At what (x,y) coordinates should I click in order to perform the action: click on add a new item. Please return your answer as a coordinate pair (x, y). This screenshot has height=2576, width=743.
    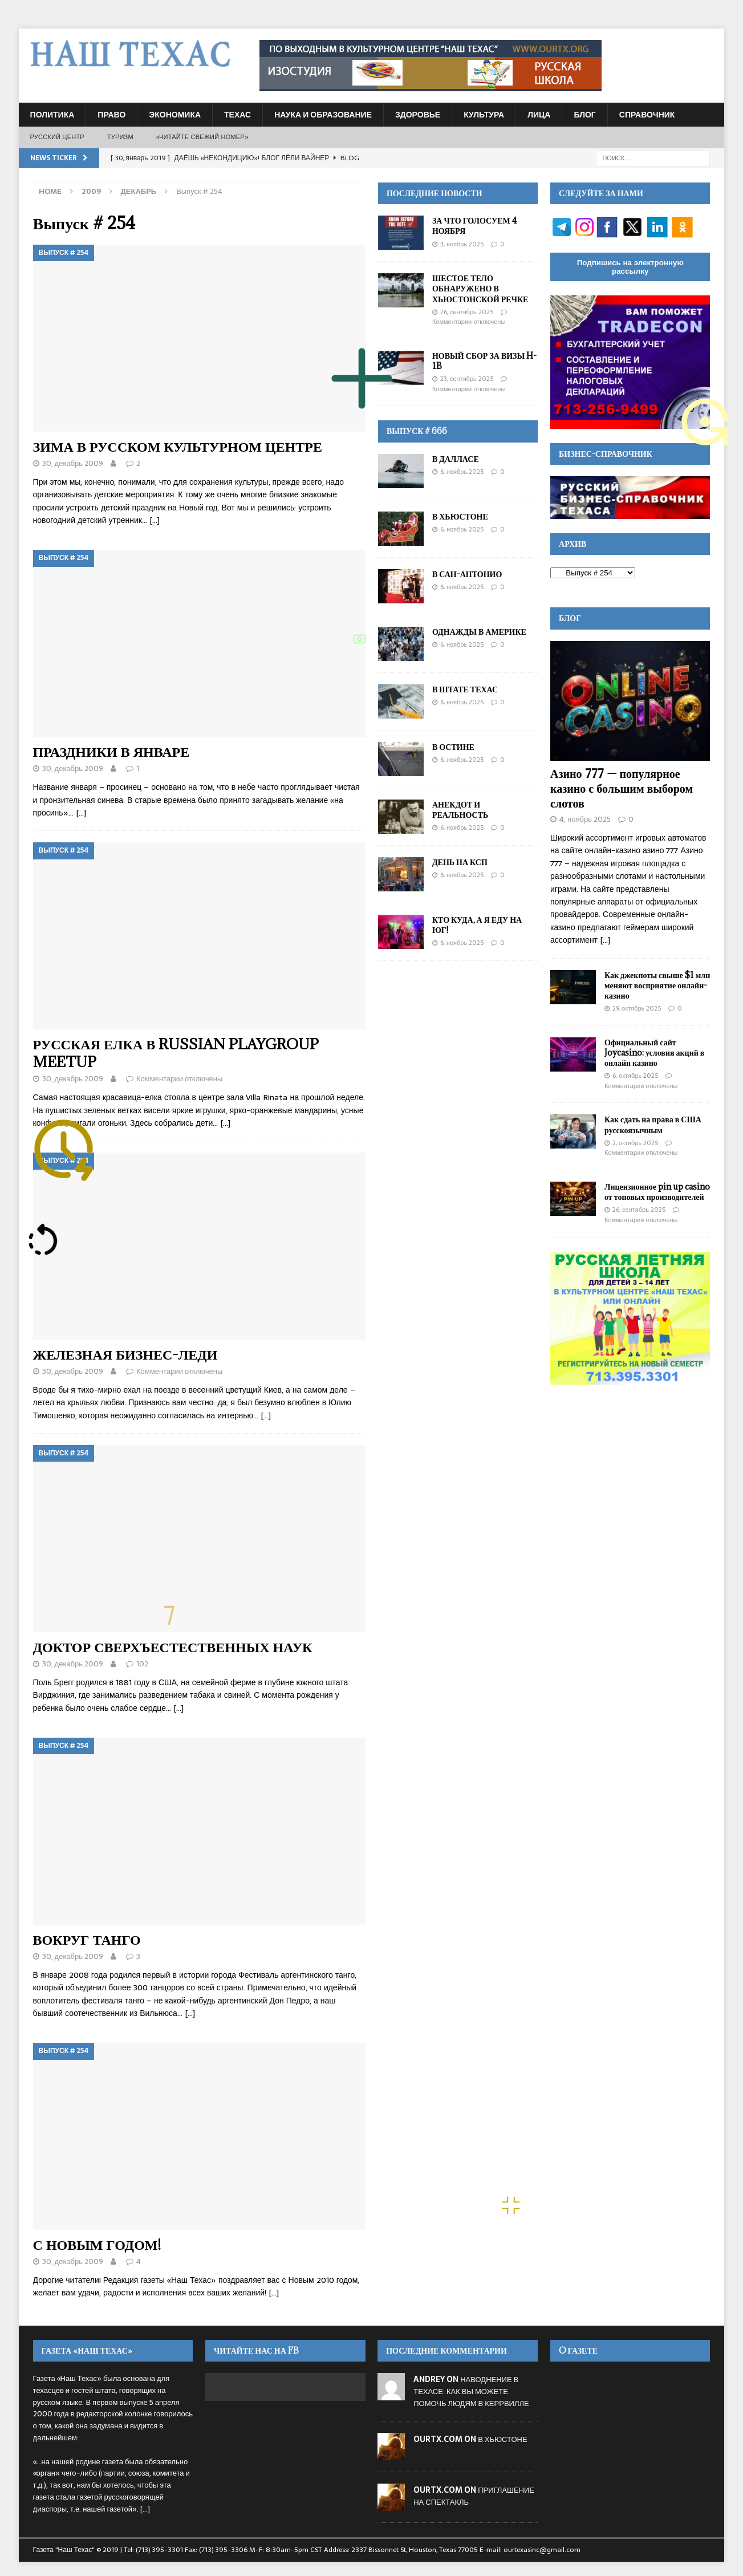
    Looking at the image, I should click on (362, 378).